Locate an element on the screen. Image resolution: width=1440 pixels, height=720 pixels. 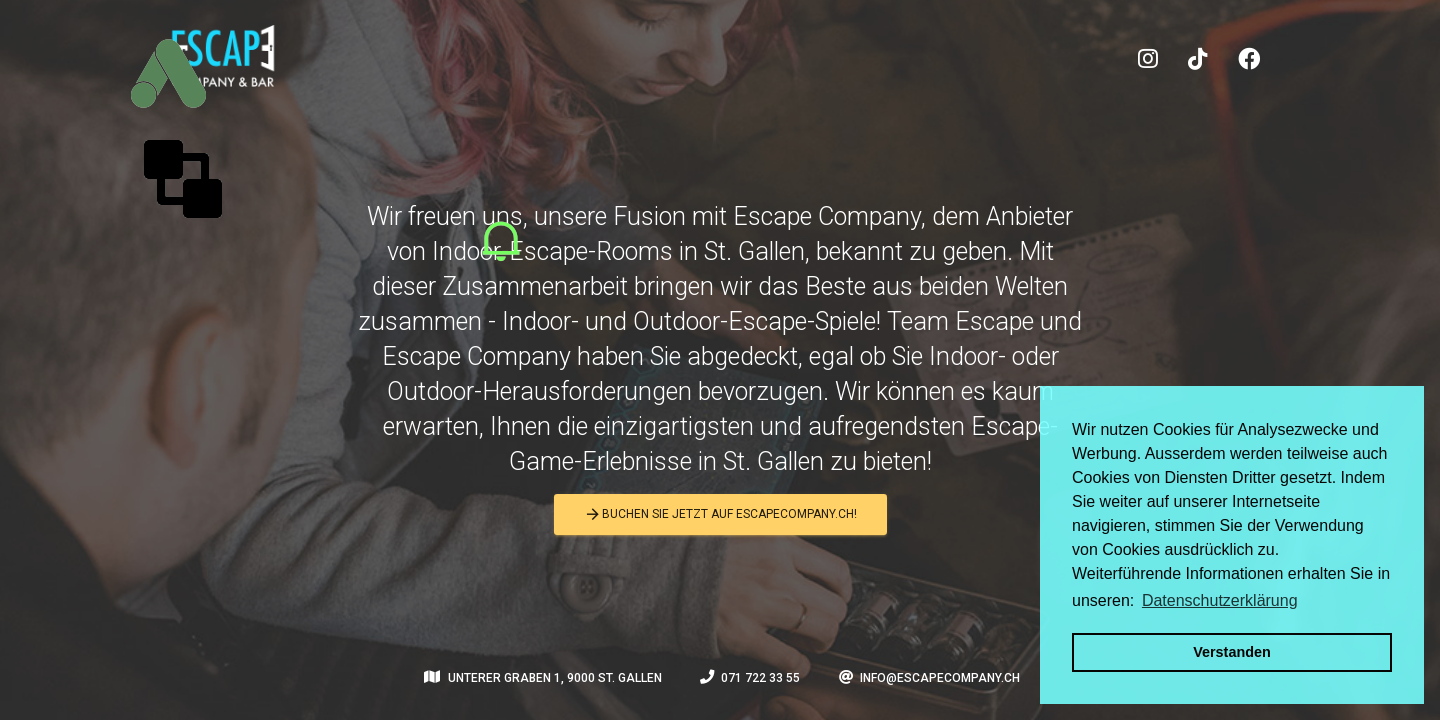
view notifications is located at coordinates (501, 240).